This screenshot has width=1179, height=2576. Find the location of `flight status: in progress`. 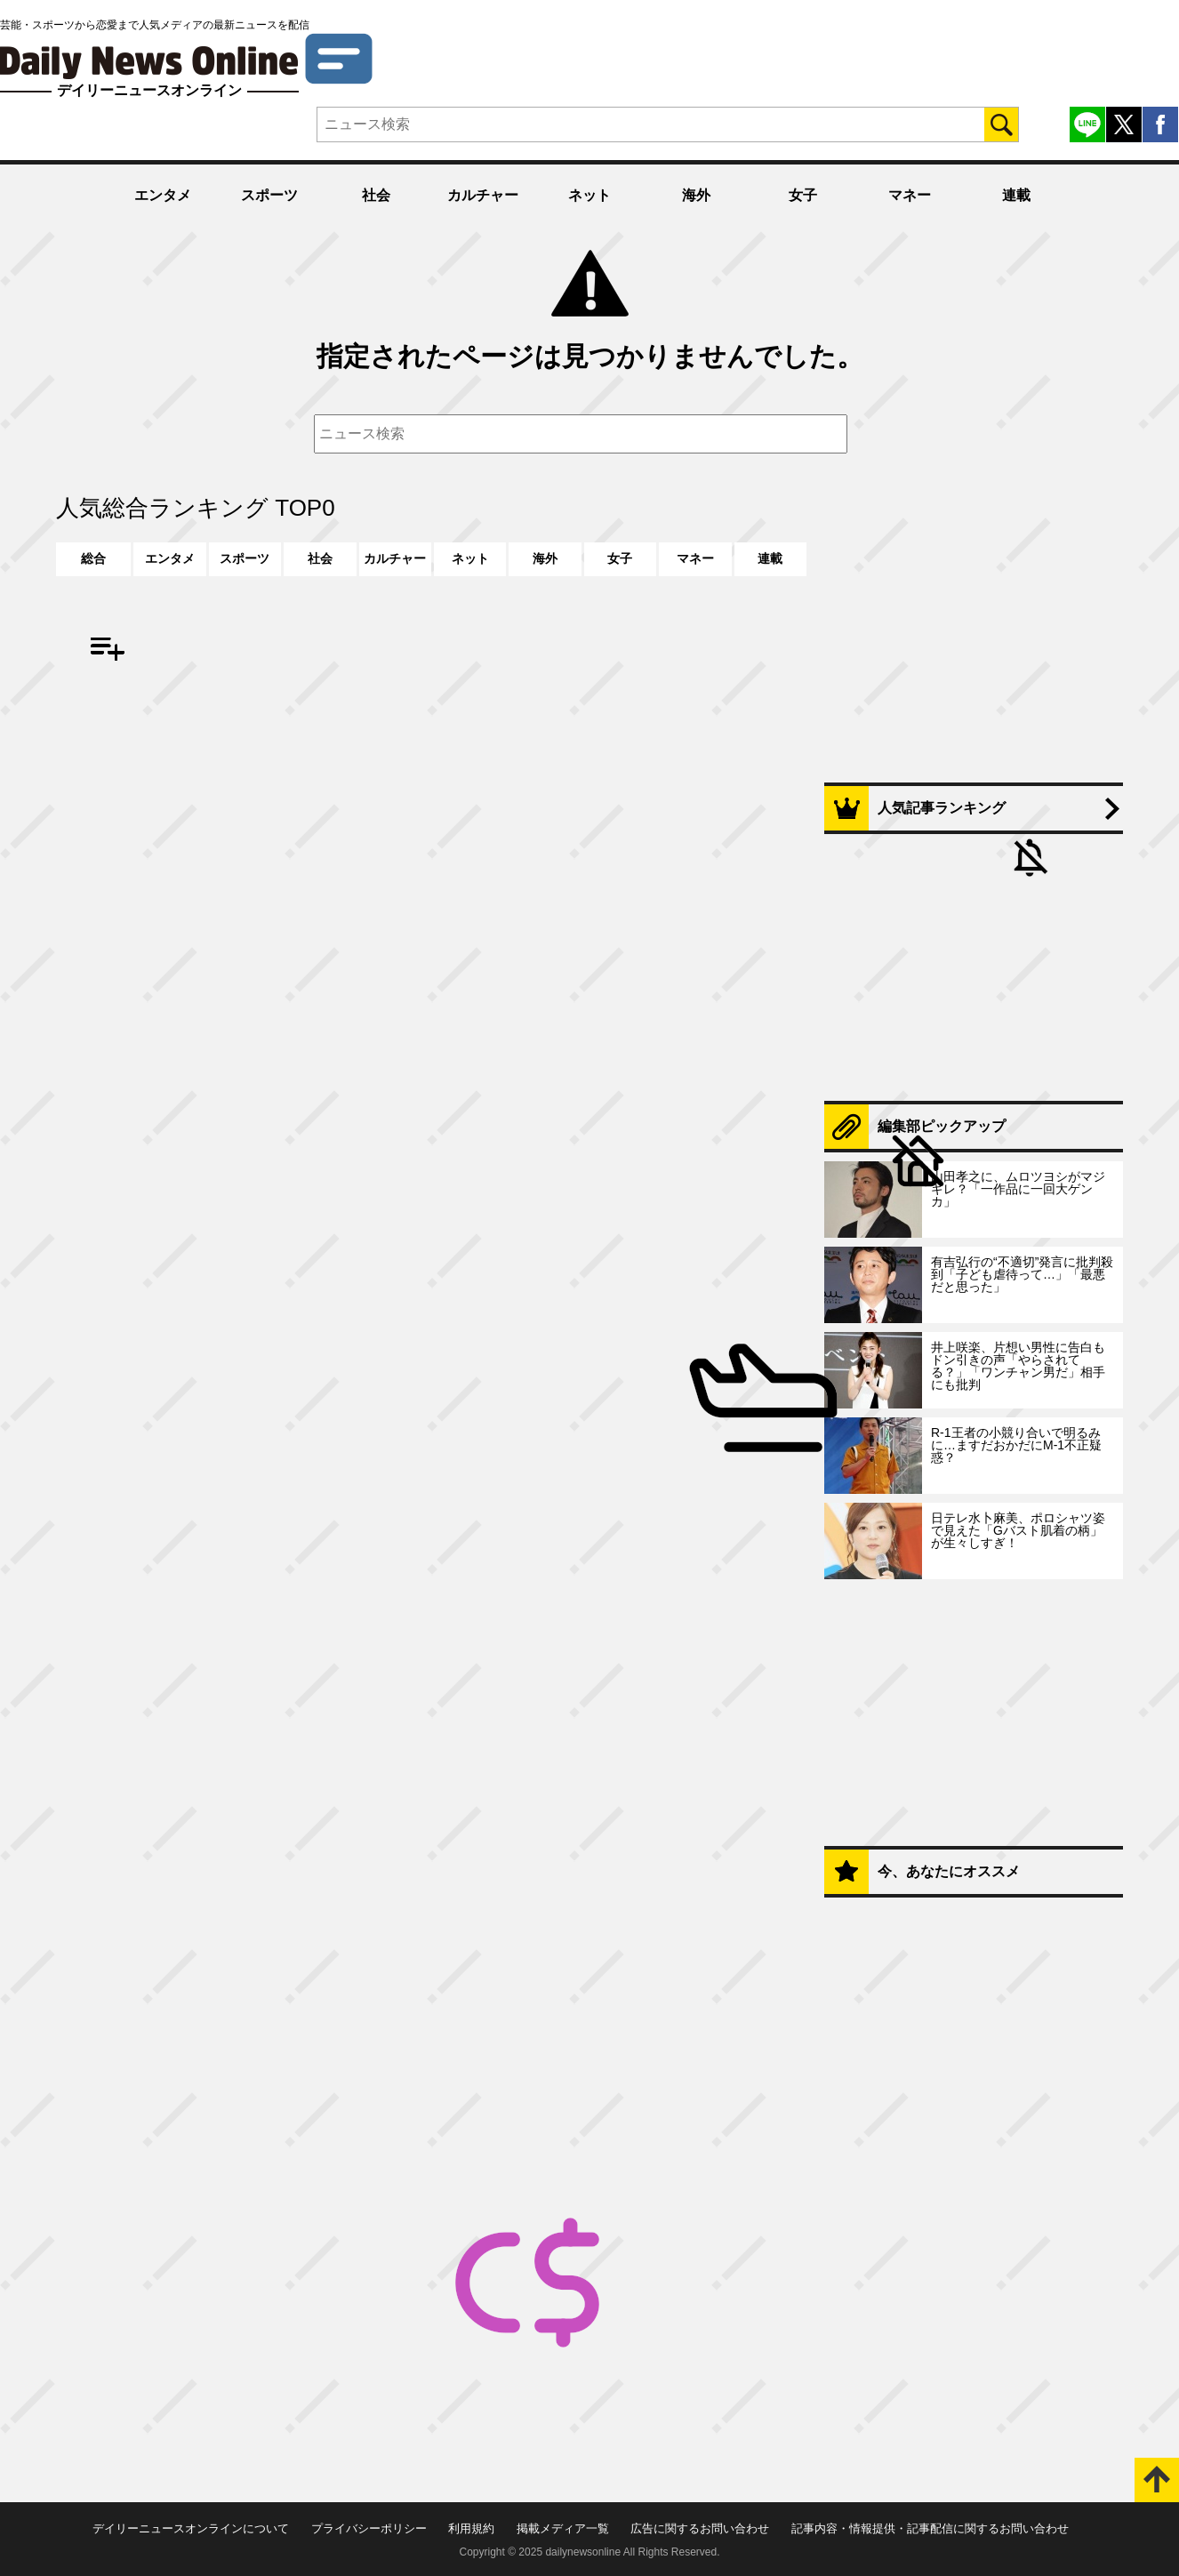

flight status: in progress is located at coordinates (763, 1392).